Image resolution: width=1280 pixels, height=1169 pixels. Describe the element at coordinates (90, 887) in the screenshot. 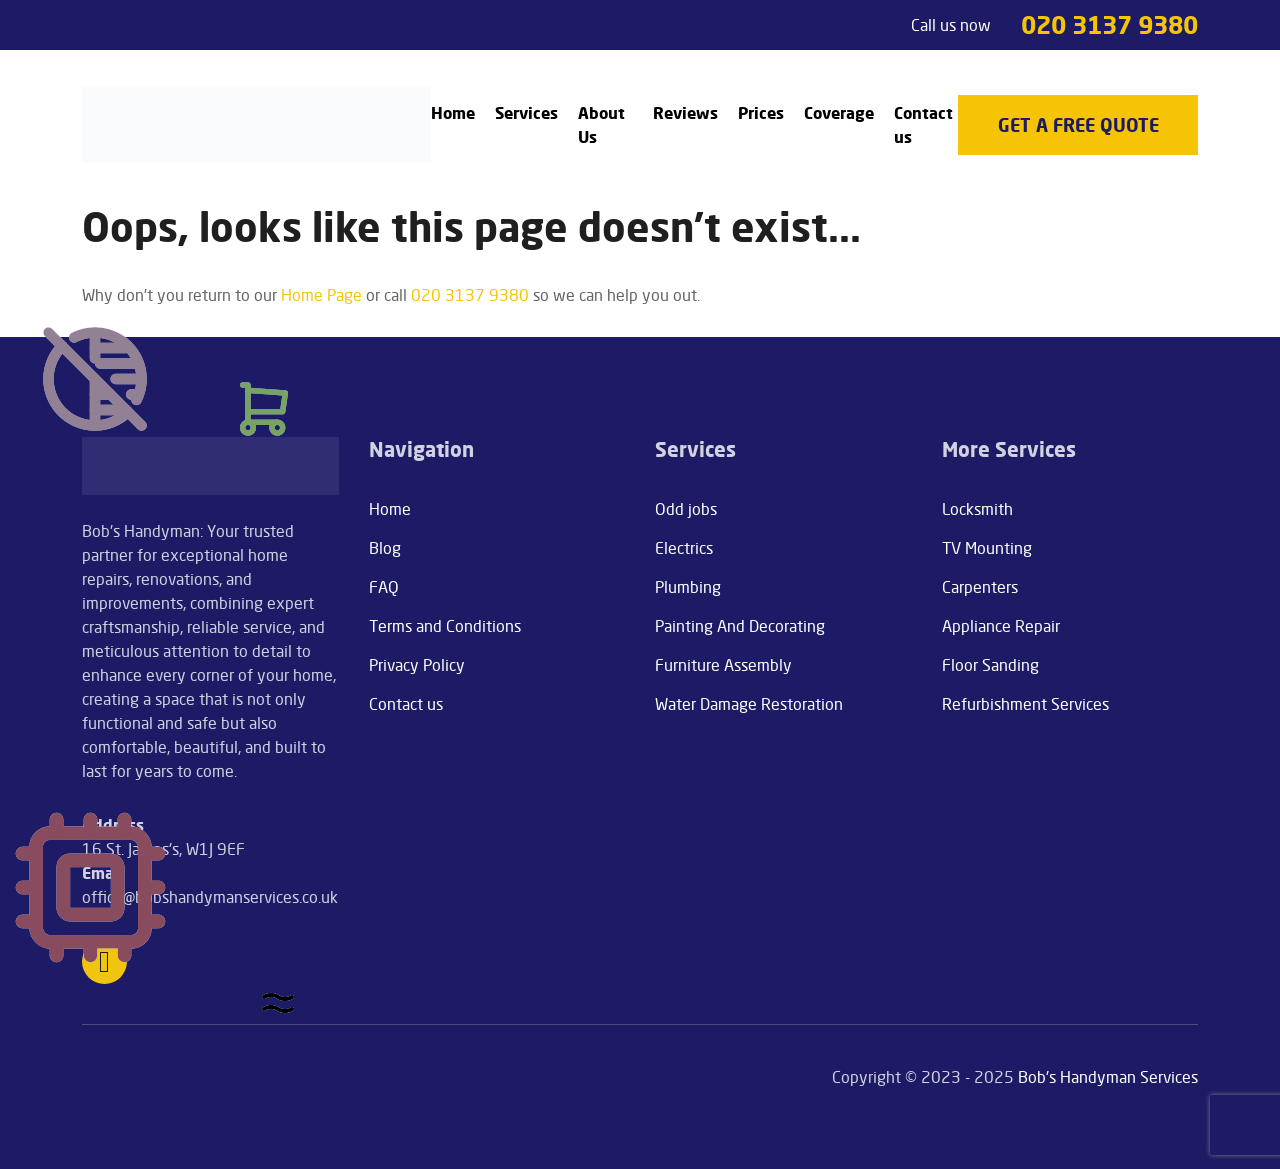

I see `view system performance and processor information` at that location.